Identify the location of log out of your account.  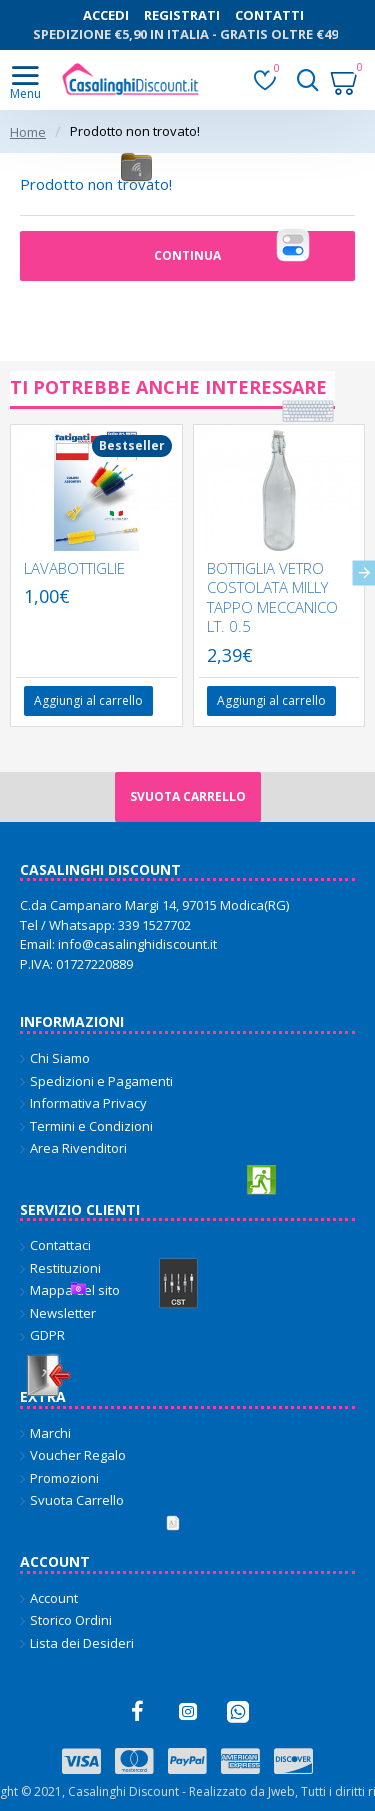
(261, 1180).